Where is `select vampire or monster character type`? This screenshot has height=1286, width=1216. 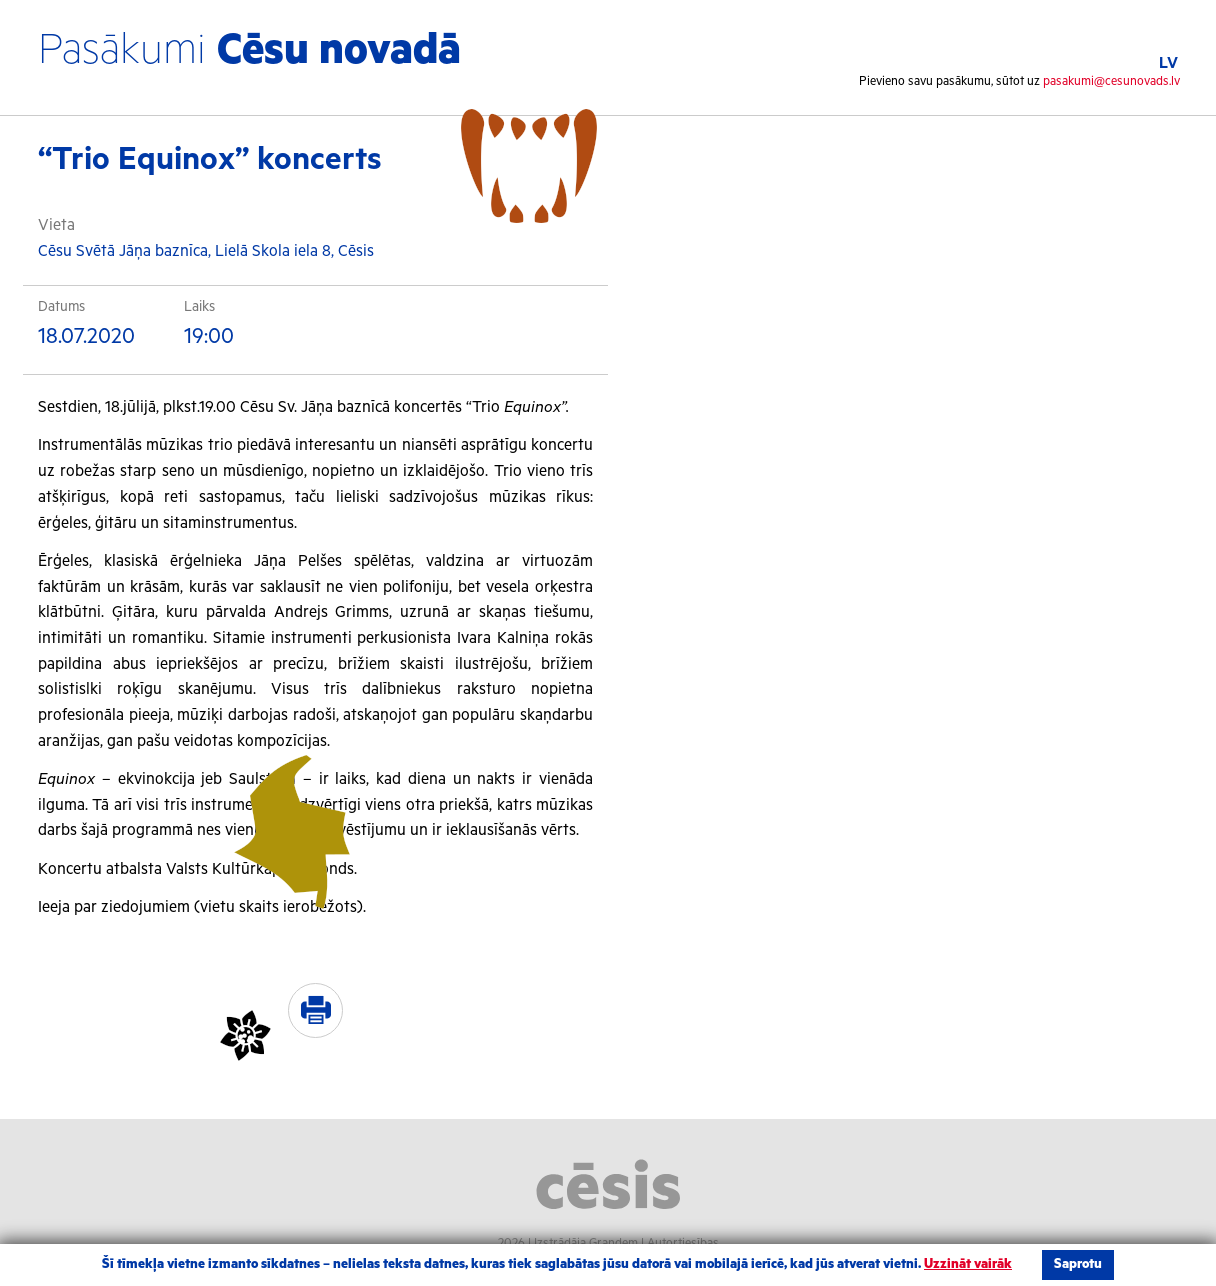
select vampire or monster character type is located at coordinates (529, 166).